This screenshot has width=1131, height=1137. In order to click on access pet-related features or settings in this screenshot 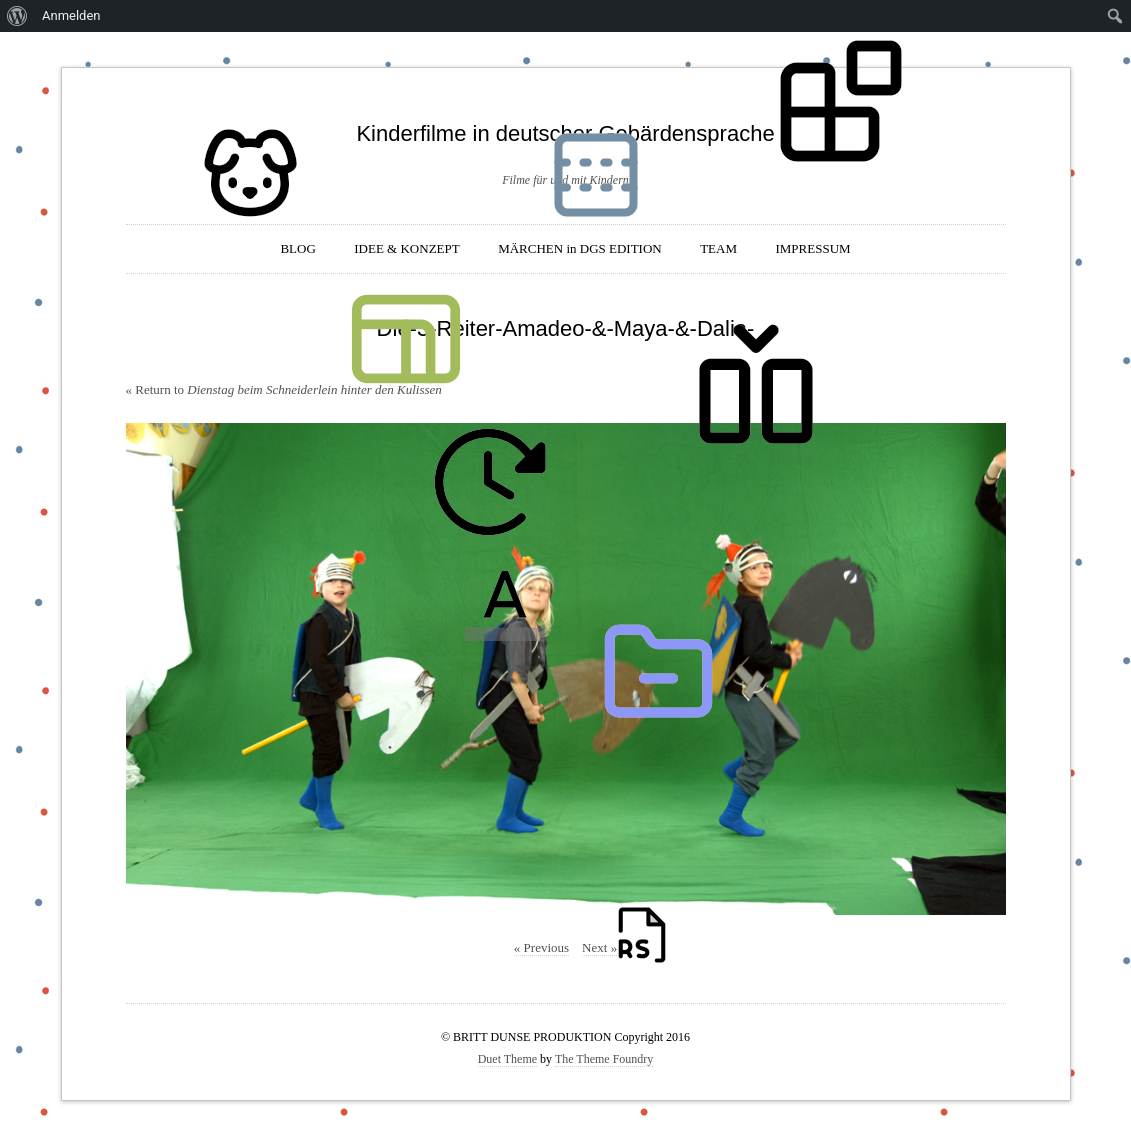, I will do `click(250, 173)`.